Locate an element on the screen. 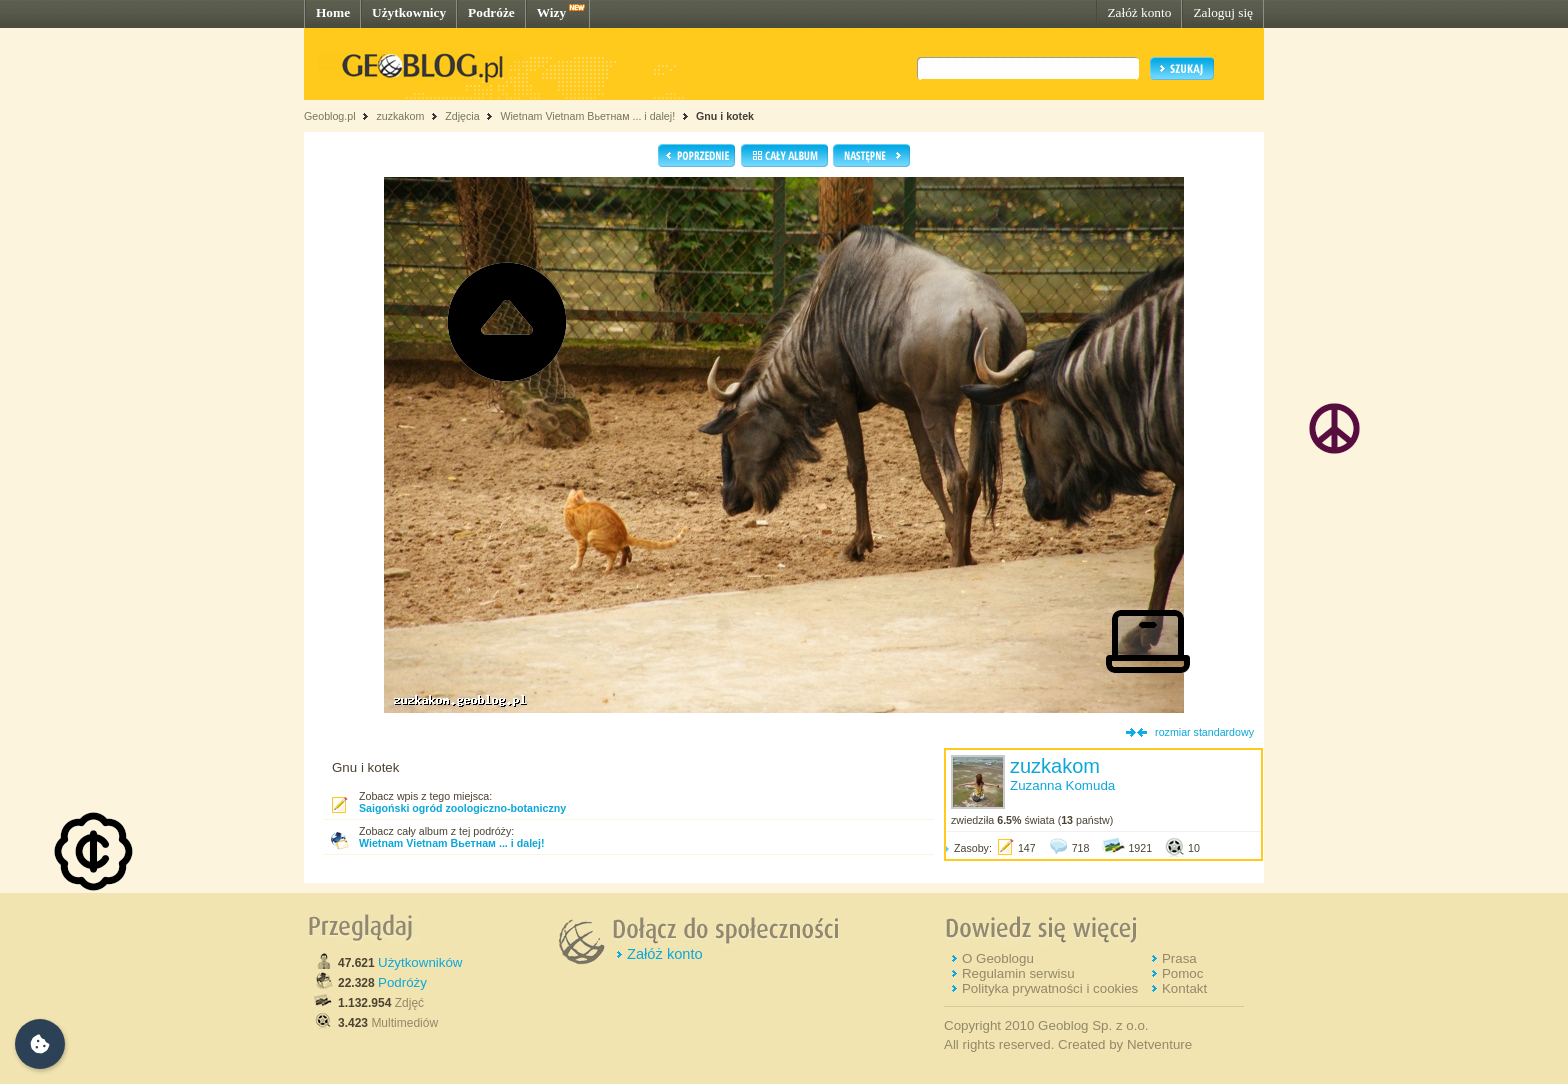 The width and height of the screenshot is (1568, 1084). indicates a peaceful or non-violent state is located at coordinates (1334, 428).